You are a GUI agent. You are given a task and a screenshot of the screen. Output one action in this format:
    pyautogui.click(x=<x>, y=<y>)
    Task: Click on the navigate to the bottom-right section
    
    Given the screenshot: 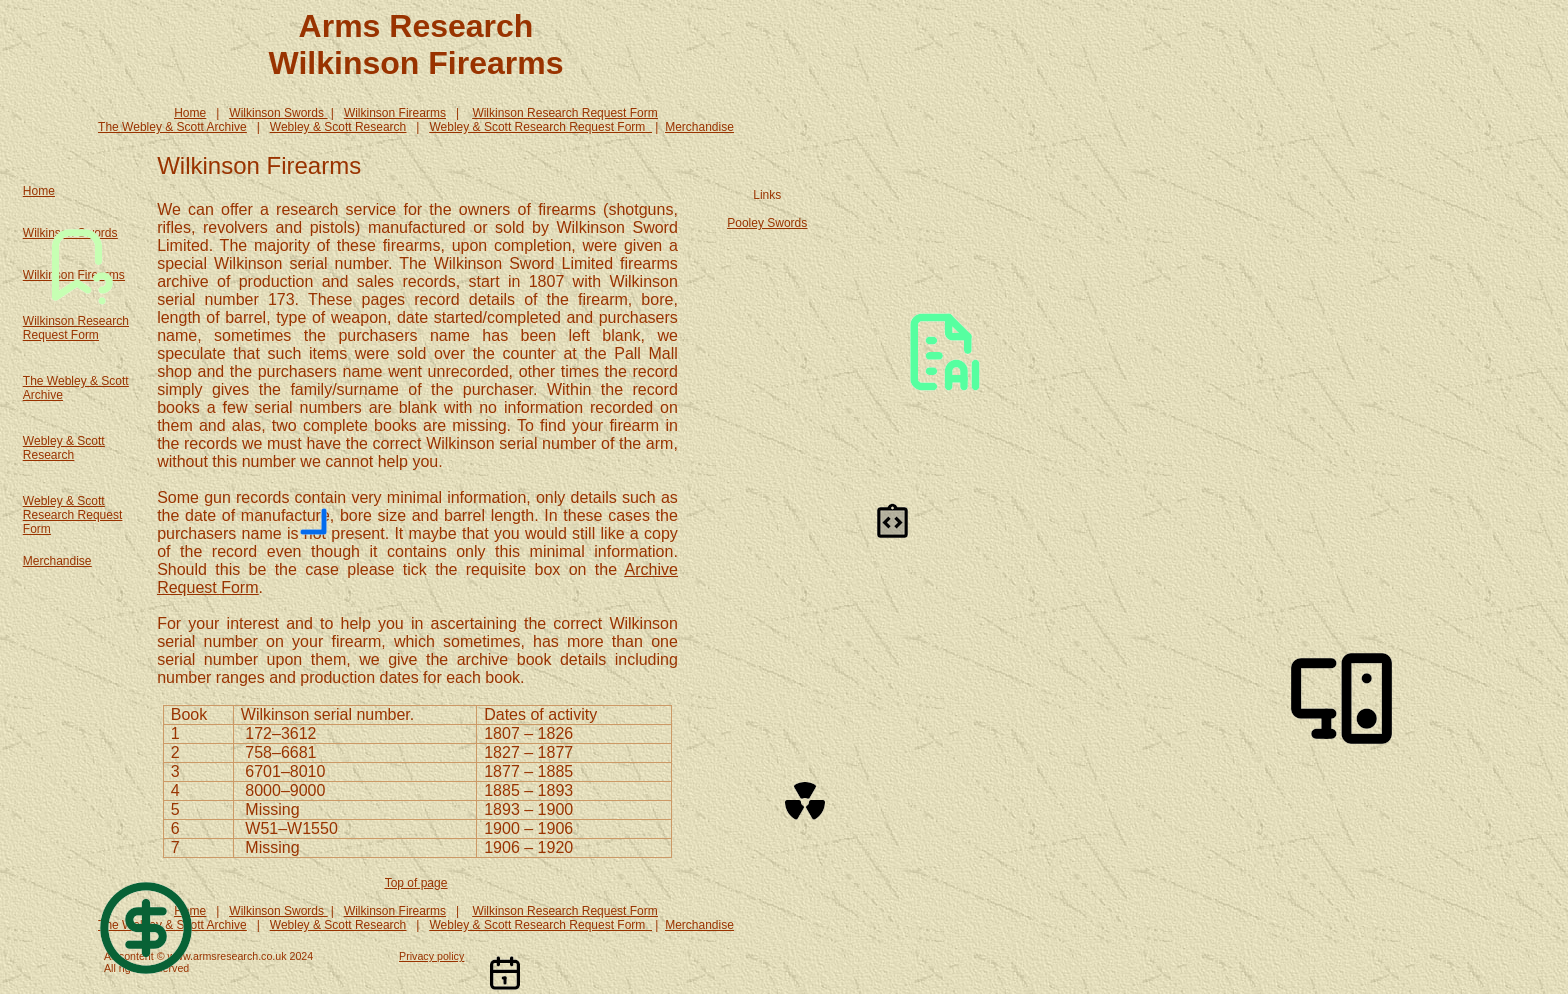 What is the action you would take?
    pyautogui.click(x=313, y=521)
    